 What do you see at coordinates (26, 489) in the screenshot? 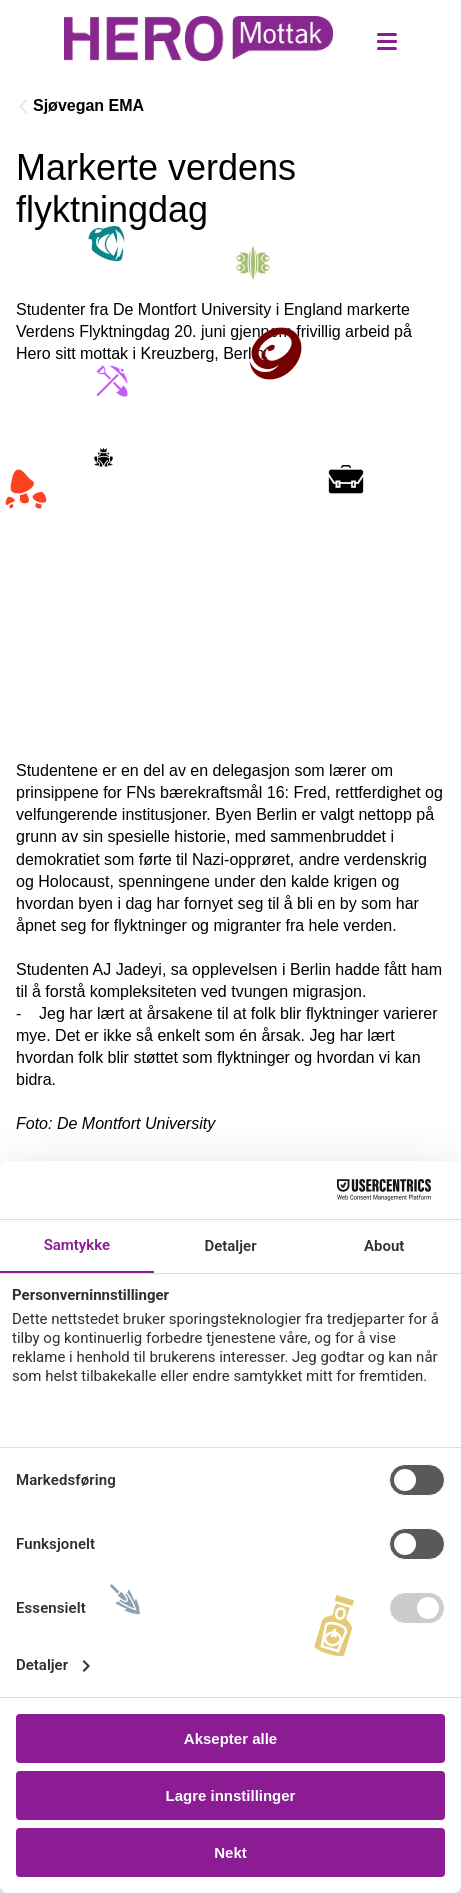
I see `browse mushroom or fungi identification` at bounding box center [26, 489].